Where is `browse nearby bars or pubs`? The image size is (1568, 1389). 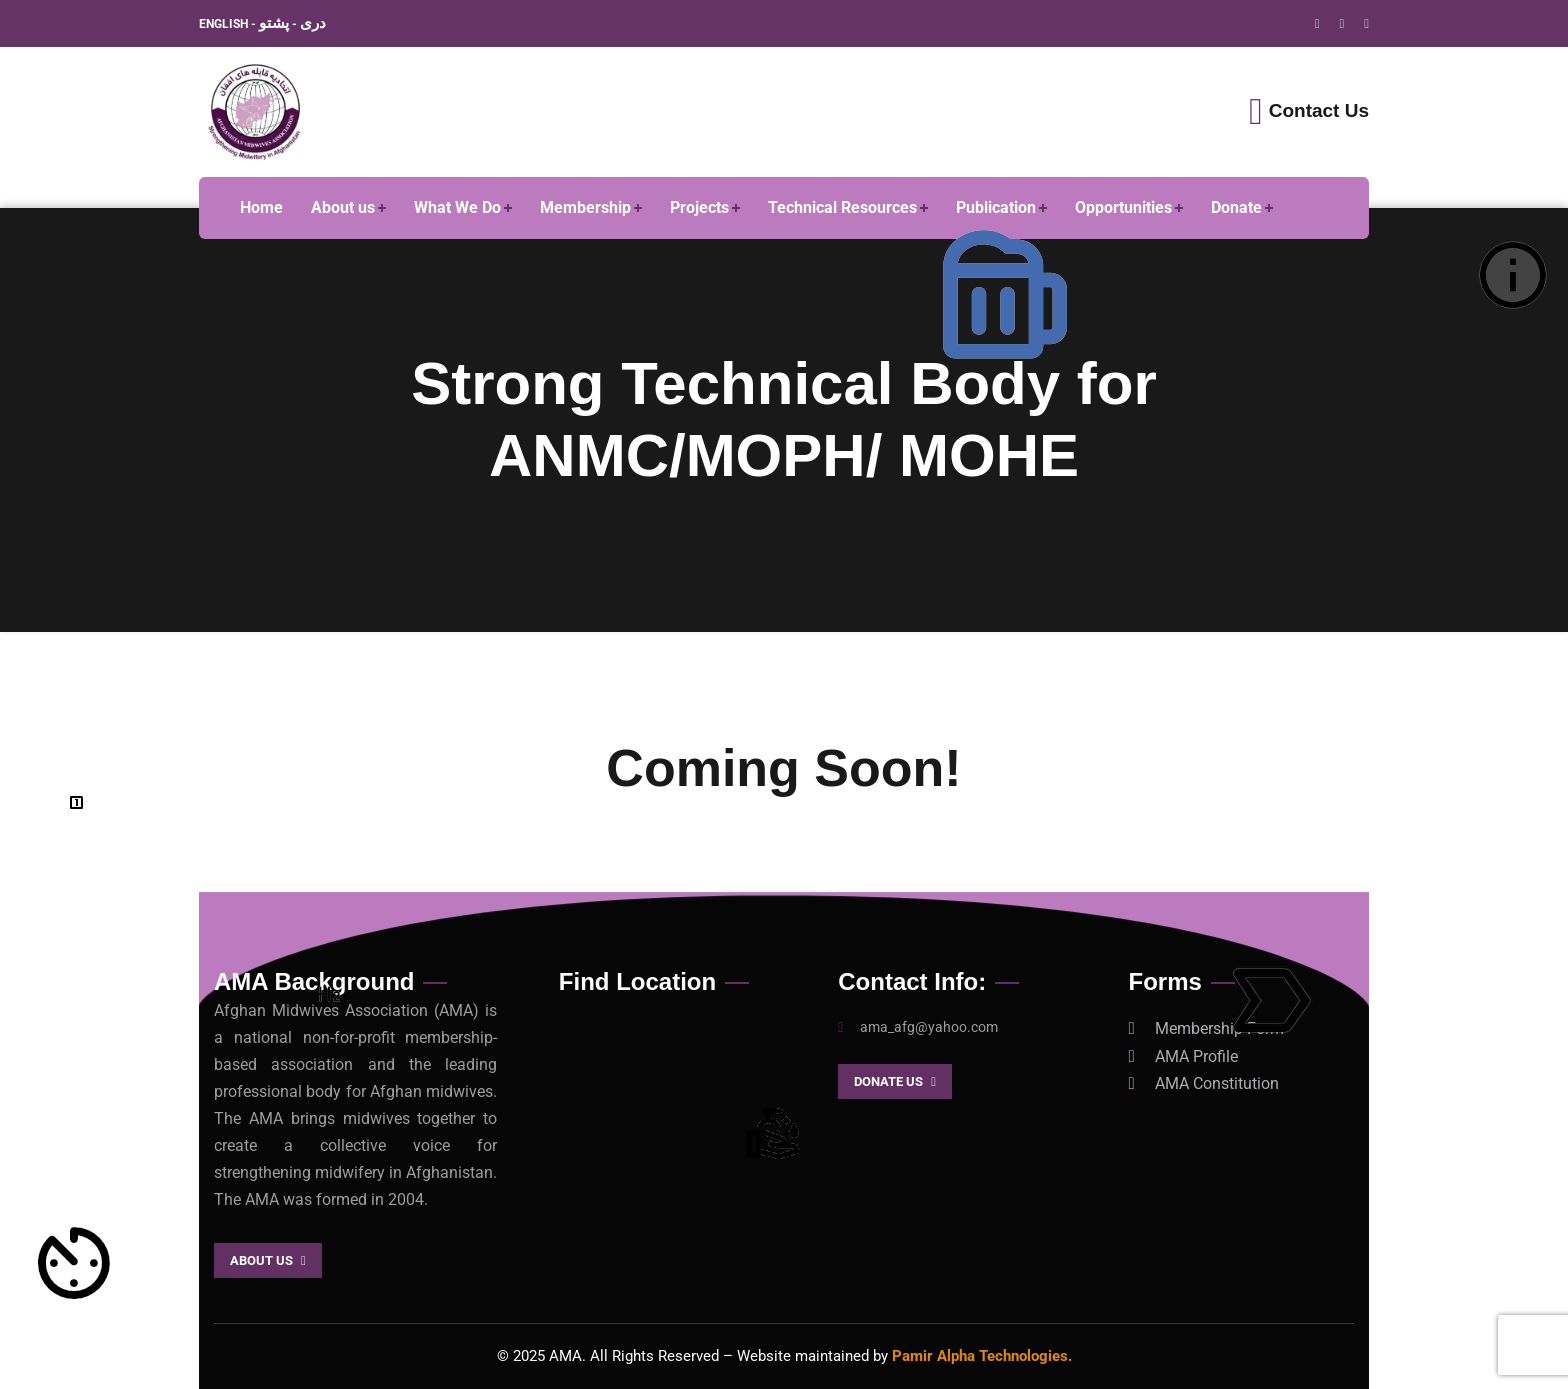 browse nearby bars or pubs is located at coordinates (998, 299).